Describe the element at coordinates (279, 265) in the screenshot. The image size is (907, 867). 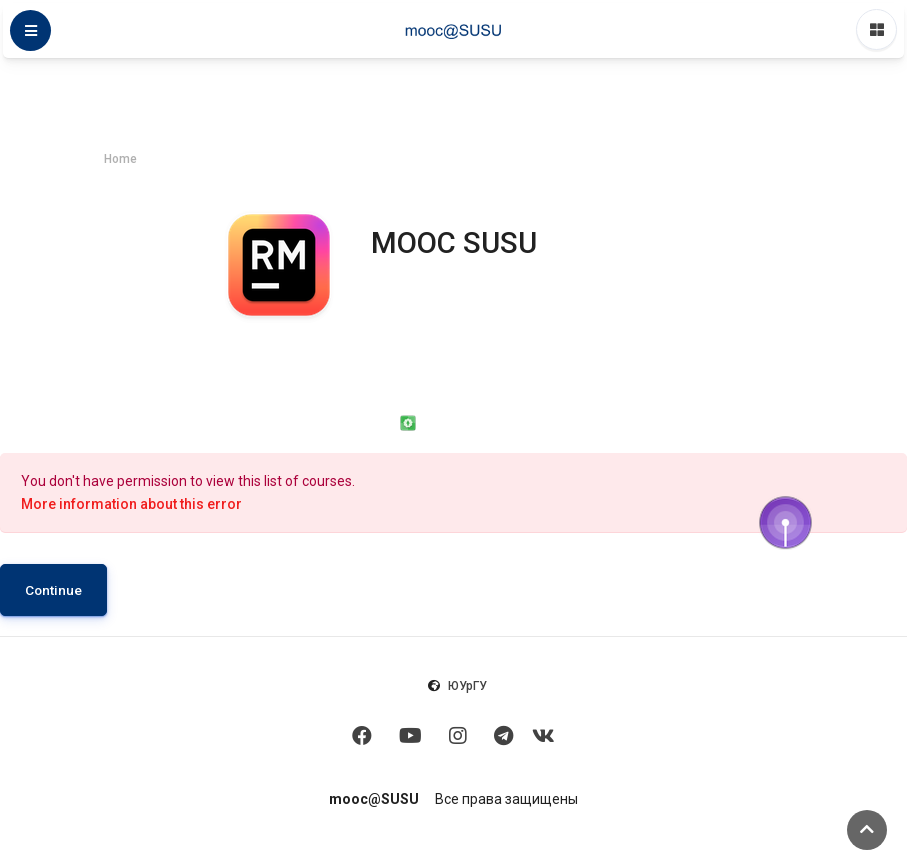
I see `open RubyMine IDE` at that location.